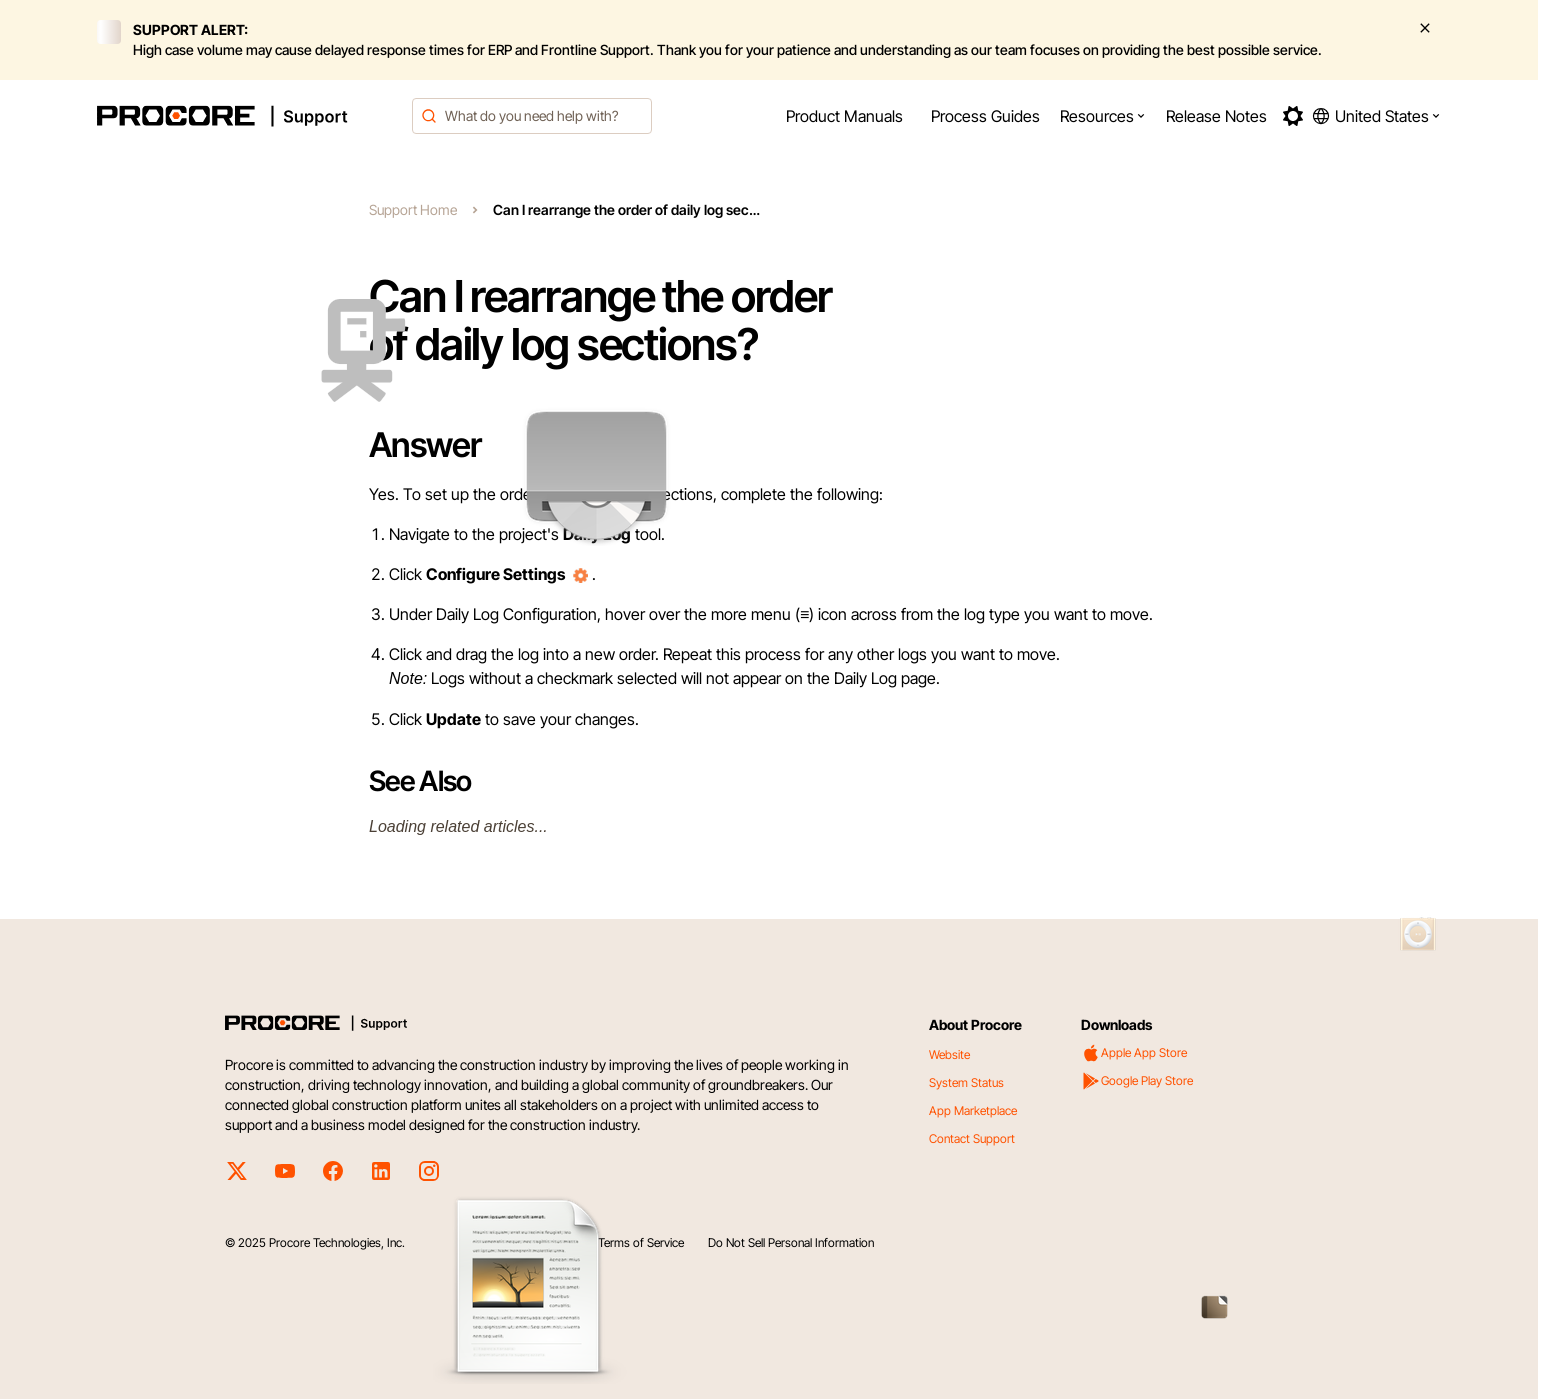 This screenshot has height=1399, width=1553. Describe the element at coordinates (1214, 1306) in the screenshot. I see `change desktop wallpaper settings` at that location.